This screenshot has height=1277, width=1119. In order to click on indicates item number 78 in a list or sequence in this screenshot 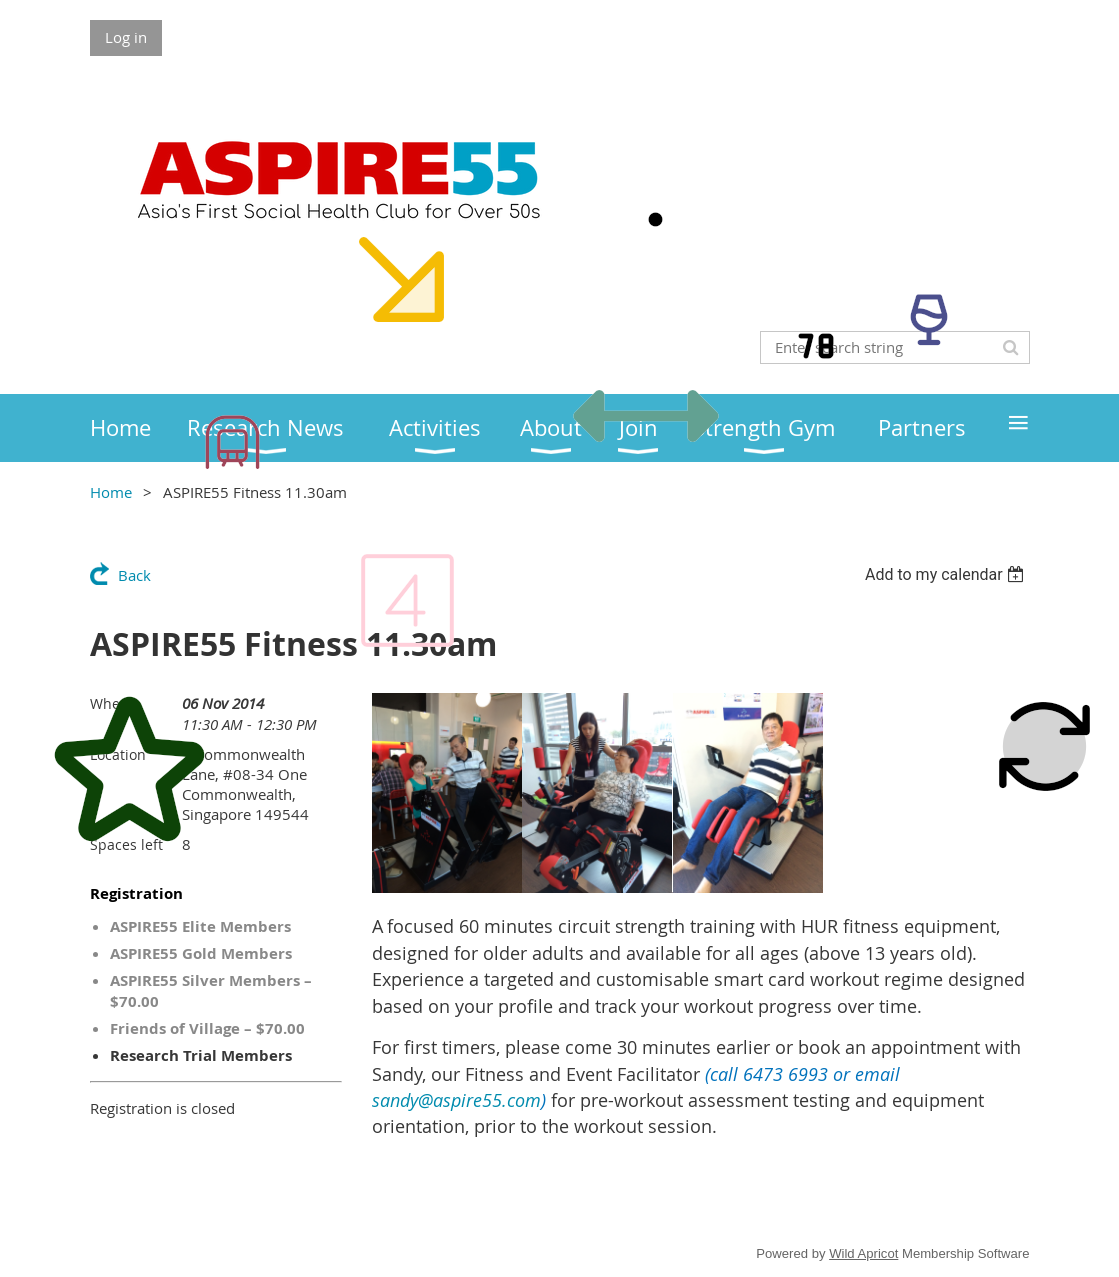, I will do `click(816, 346)`.